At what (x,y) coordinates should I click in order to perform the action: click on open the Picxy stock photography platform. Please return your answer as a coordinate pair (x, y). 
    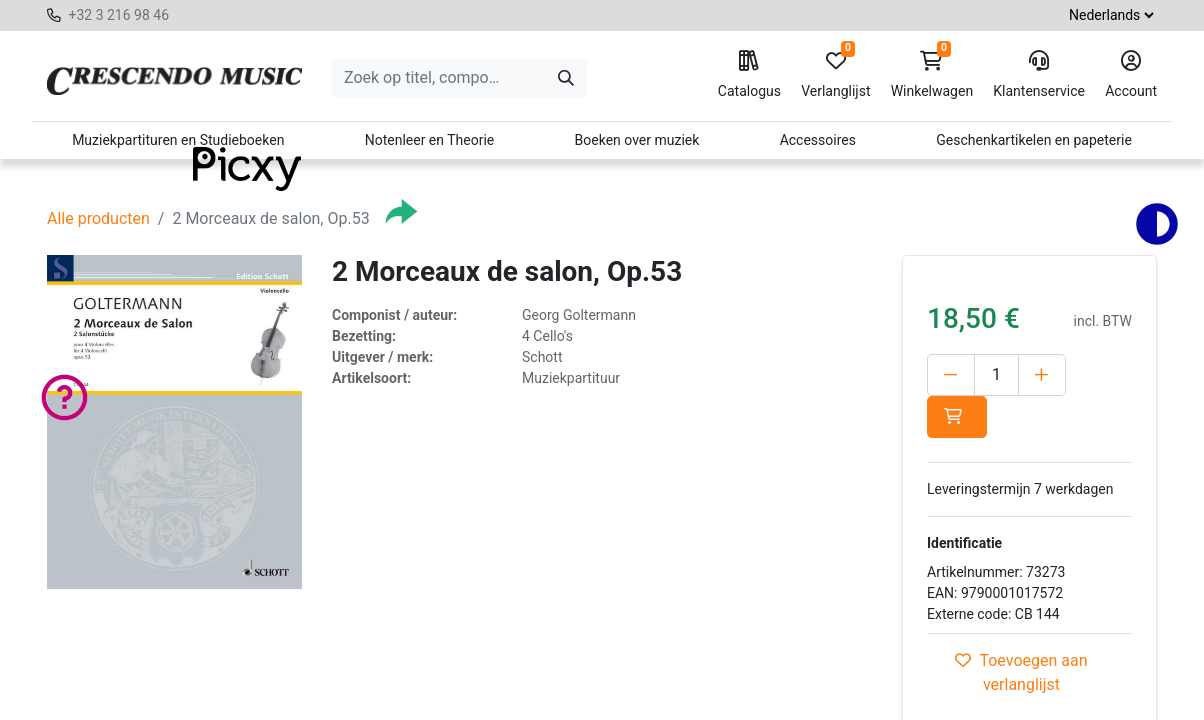
    Looking at the image, I should click on (247, 169).